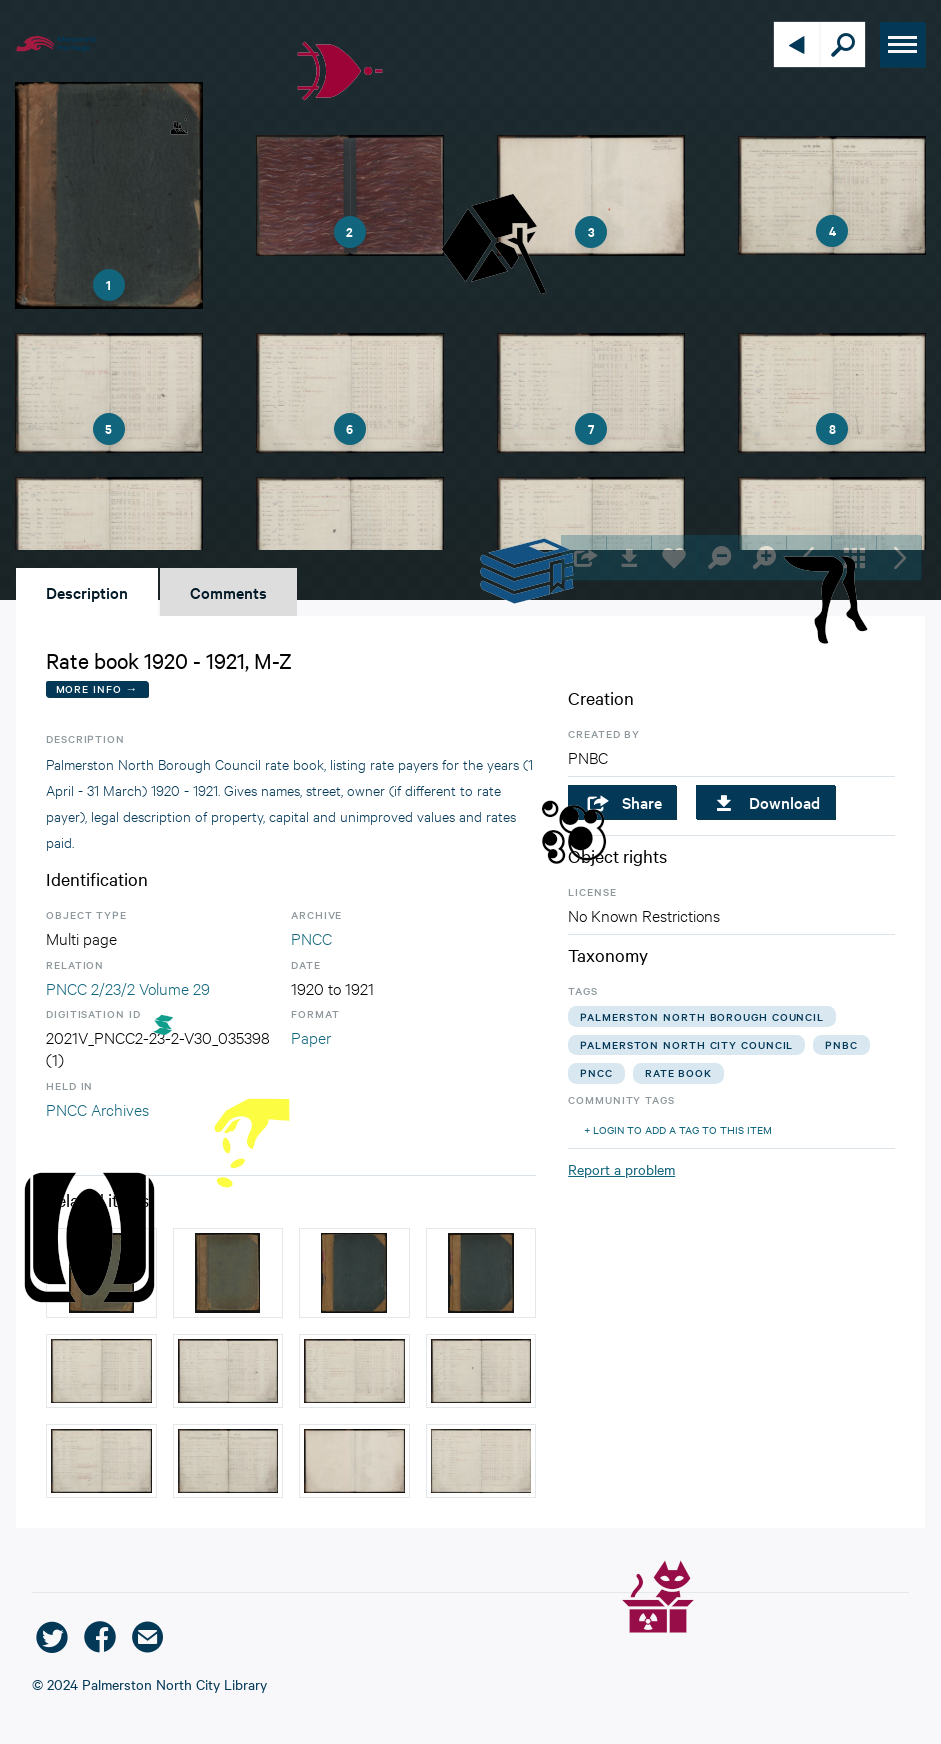  I want to click on indicates a bubbling or processing animation, so click(574, 832).